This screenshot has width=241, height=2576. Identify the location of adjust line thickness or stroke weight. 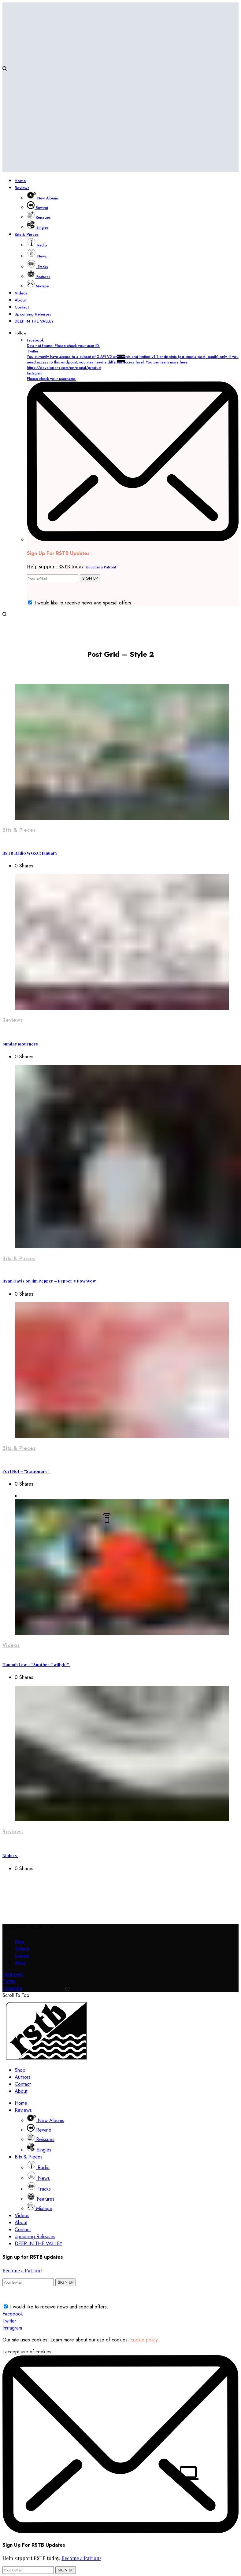
(121, 358).